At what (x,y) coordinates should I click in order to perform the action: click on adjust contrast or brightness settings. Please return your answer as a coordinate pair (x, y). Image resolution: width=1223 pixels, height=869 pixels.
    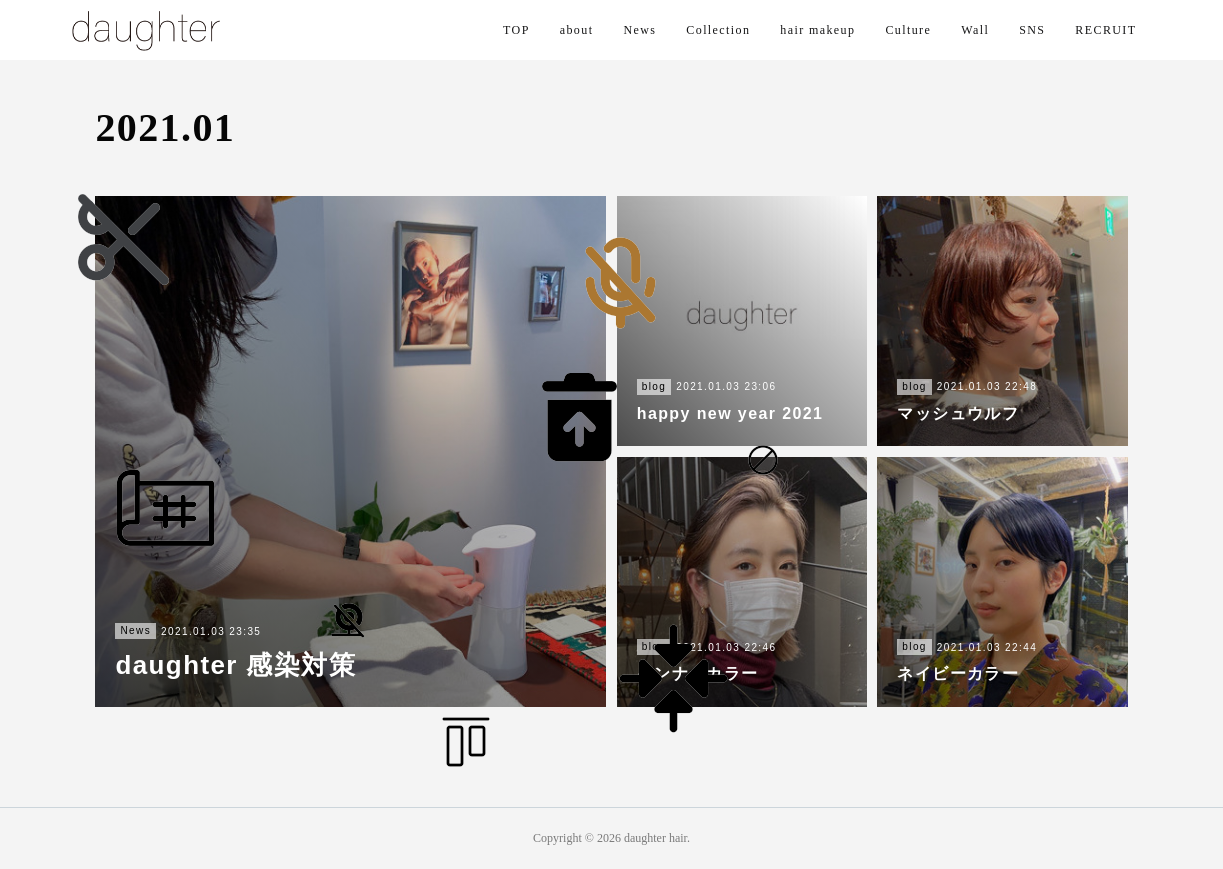
    Looking at the image, I should click on (763, 460).